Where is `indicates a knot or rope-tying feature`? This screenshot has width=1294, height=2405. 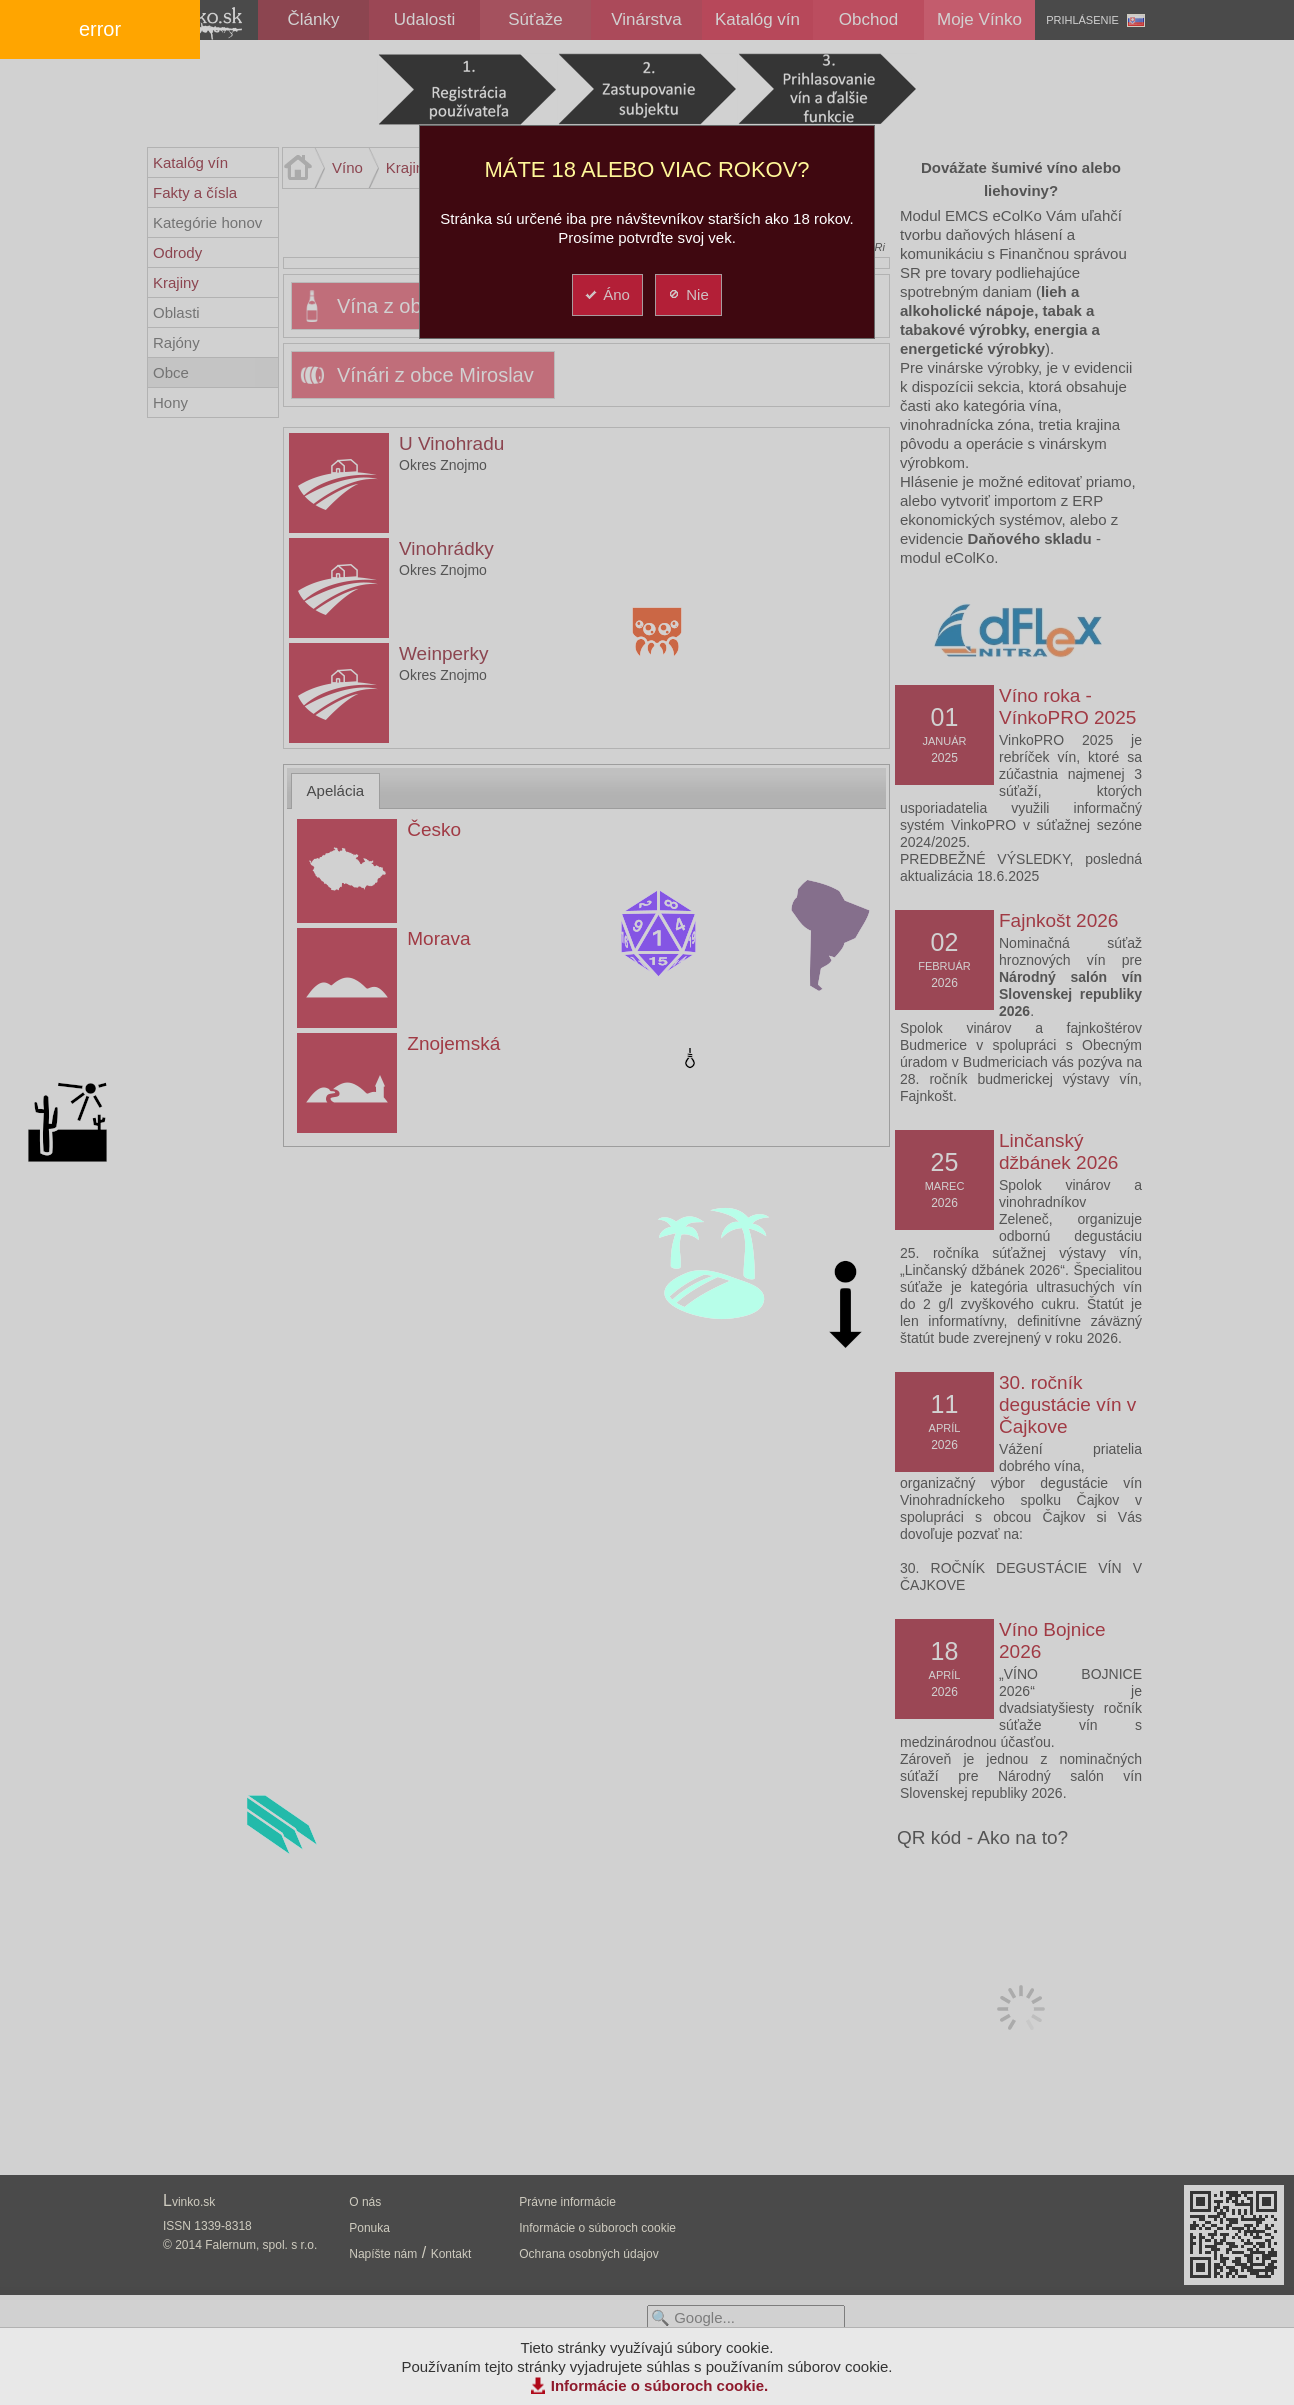 indicates a knot or rope-tying feature is located at coordinates (690, 1058).